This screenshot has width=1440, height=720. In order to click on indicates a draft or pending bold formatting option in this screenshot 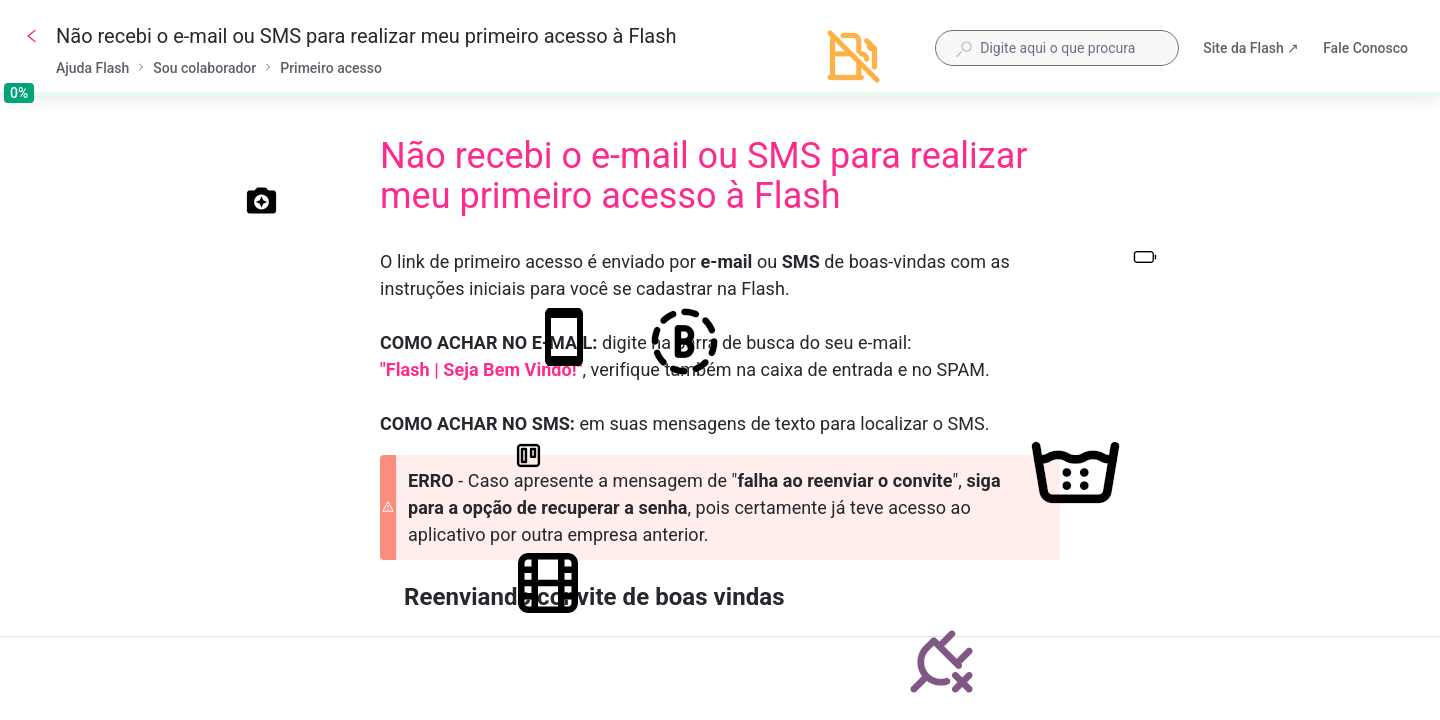, I will do `click(684, 341)`.